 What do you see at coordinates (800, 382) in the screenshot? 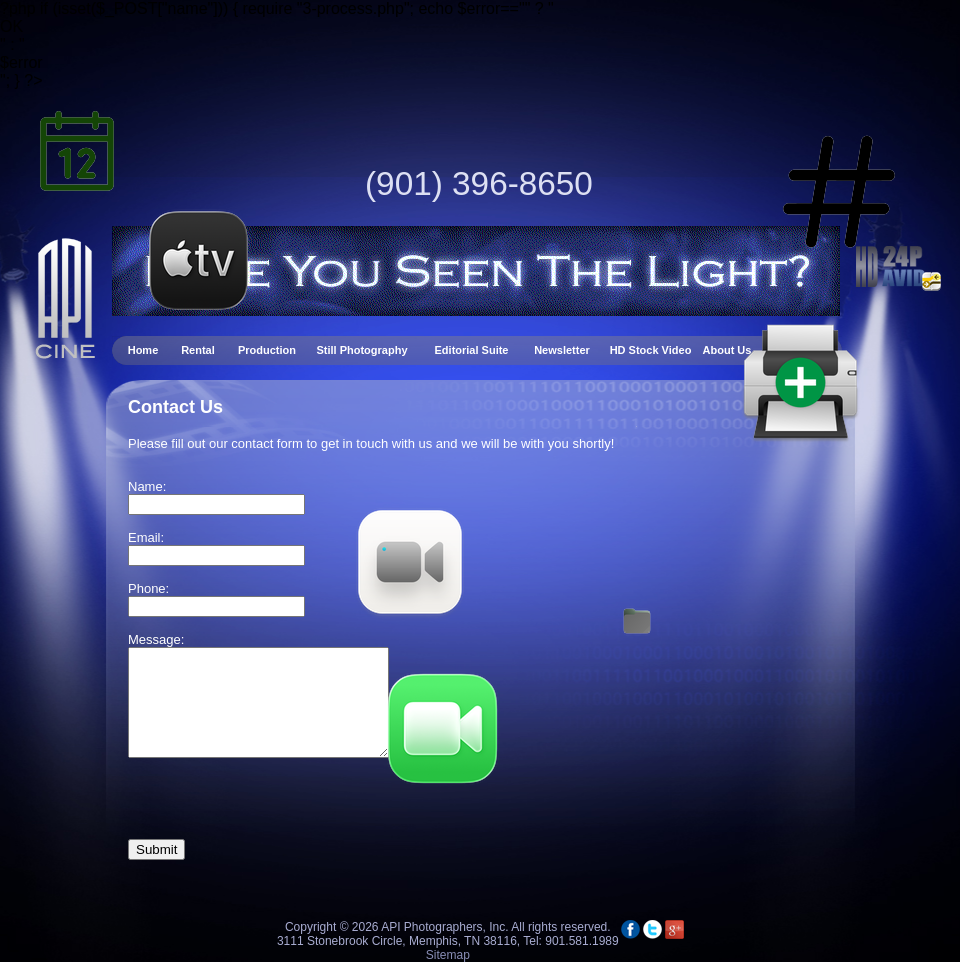
I see `add a new printer to your system` at bounding box center [800, 382].